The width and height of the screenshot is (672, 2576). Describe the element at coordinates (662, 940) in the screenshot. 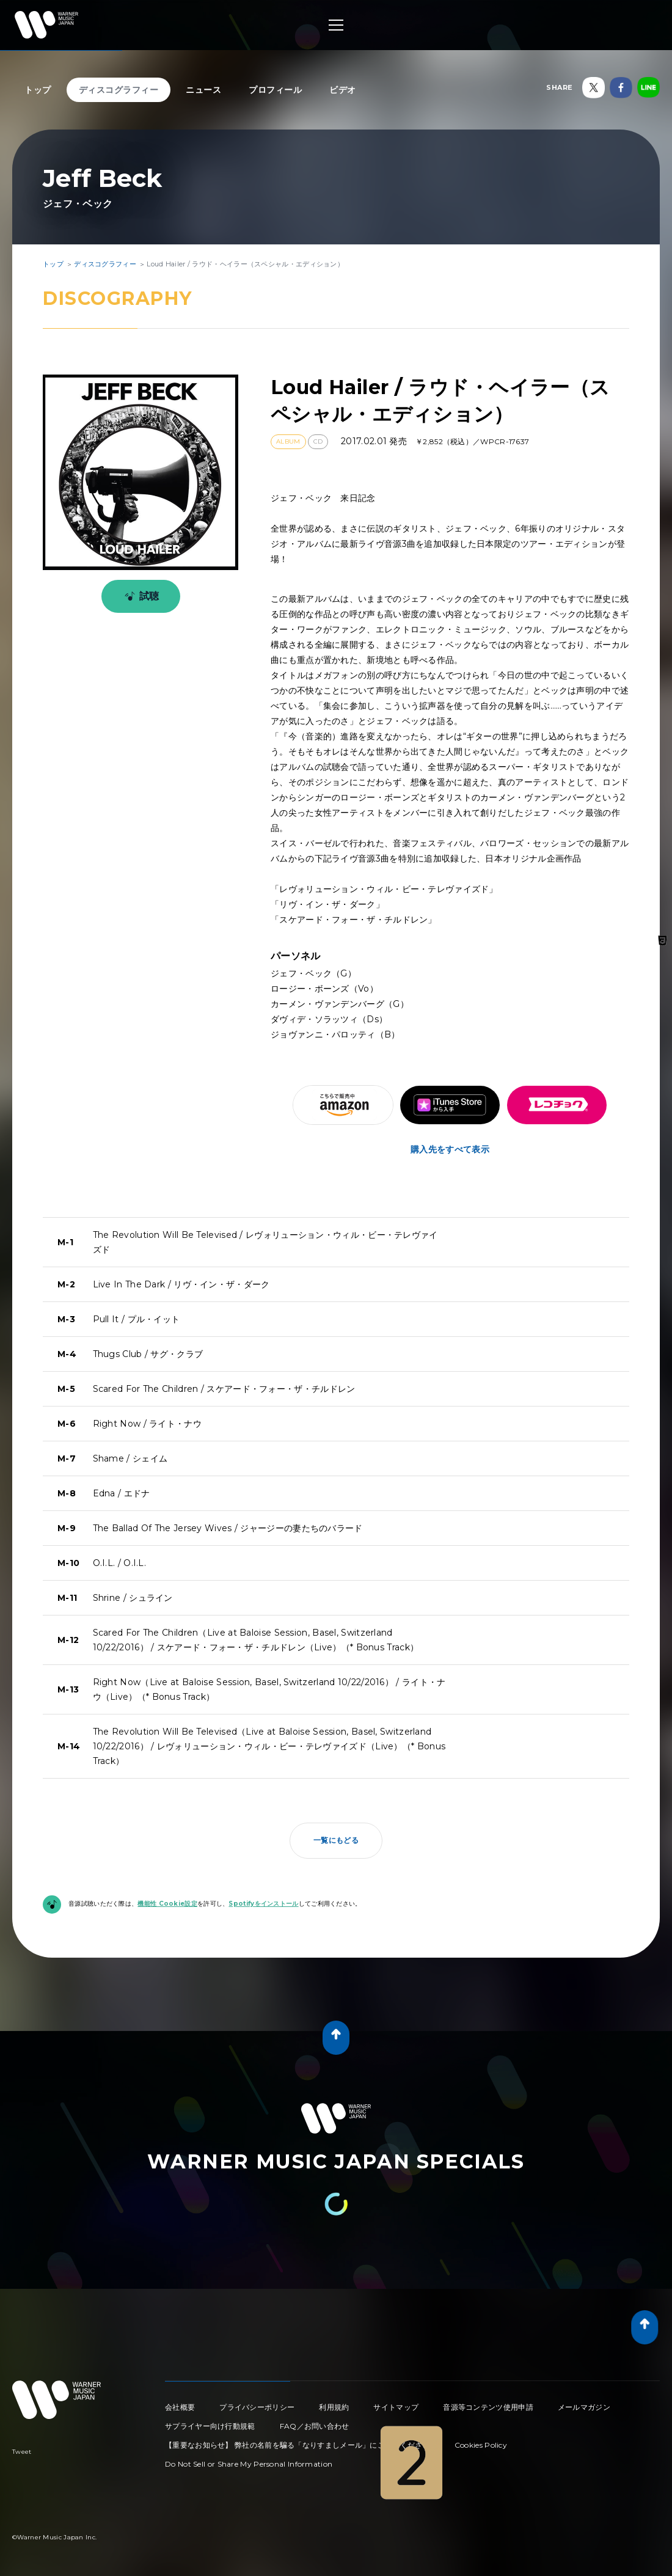

I see `CSS3 stylesheet language logo` at that location.